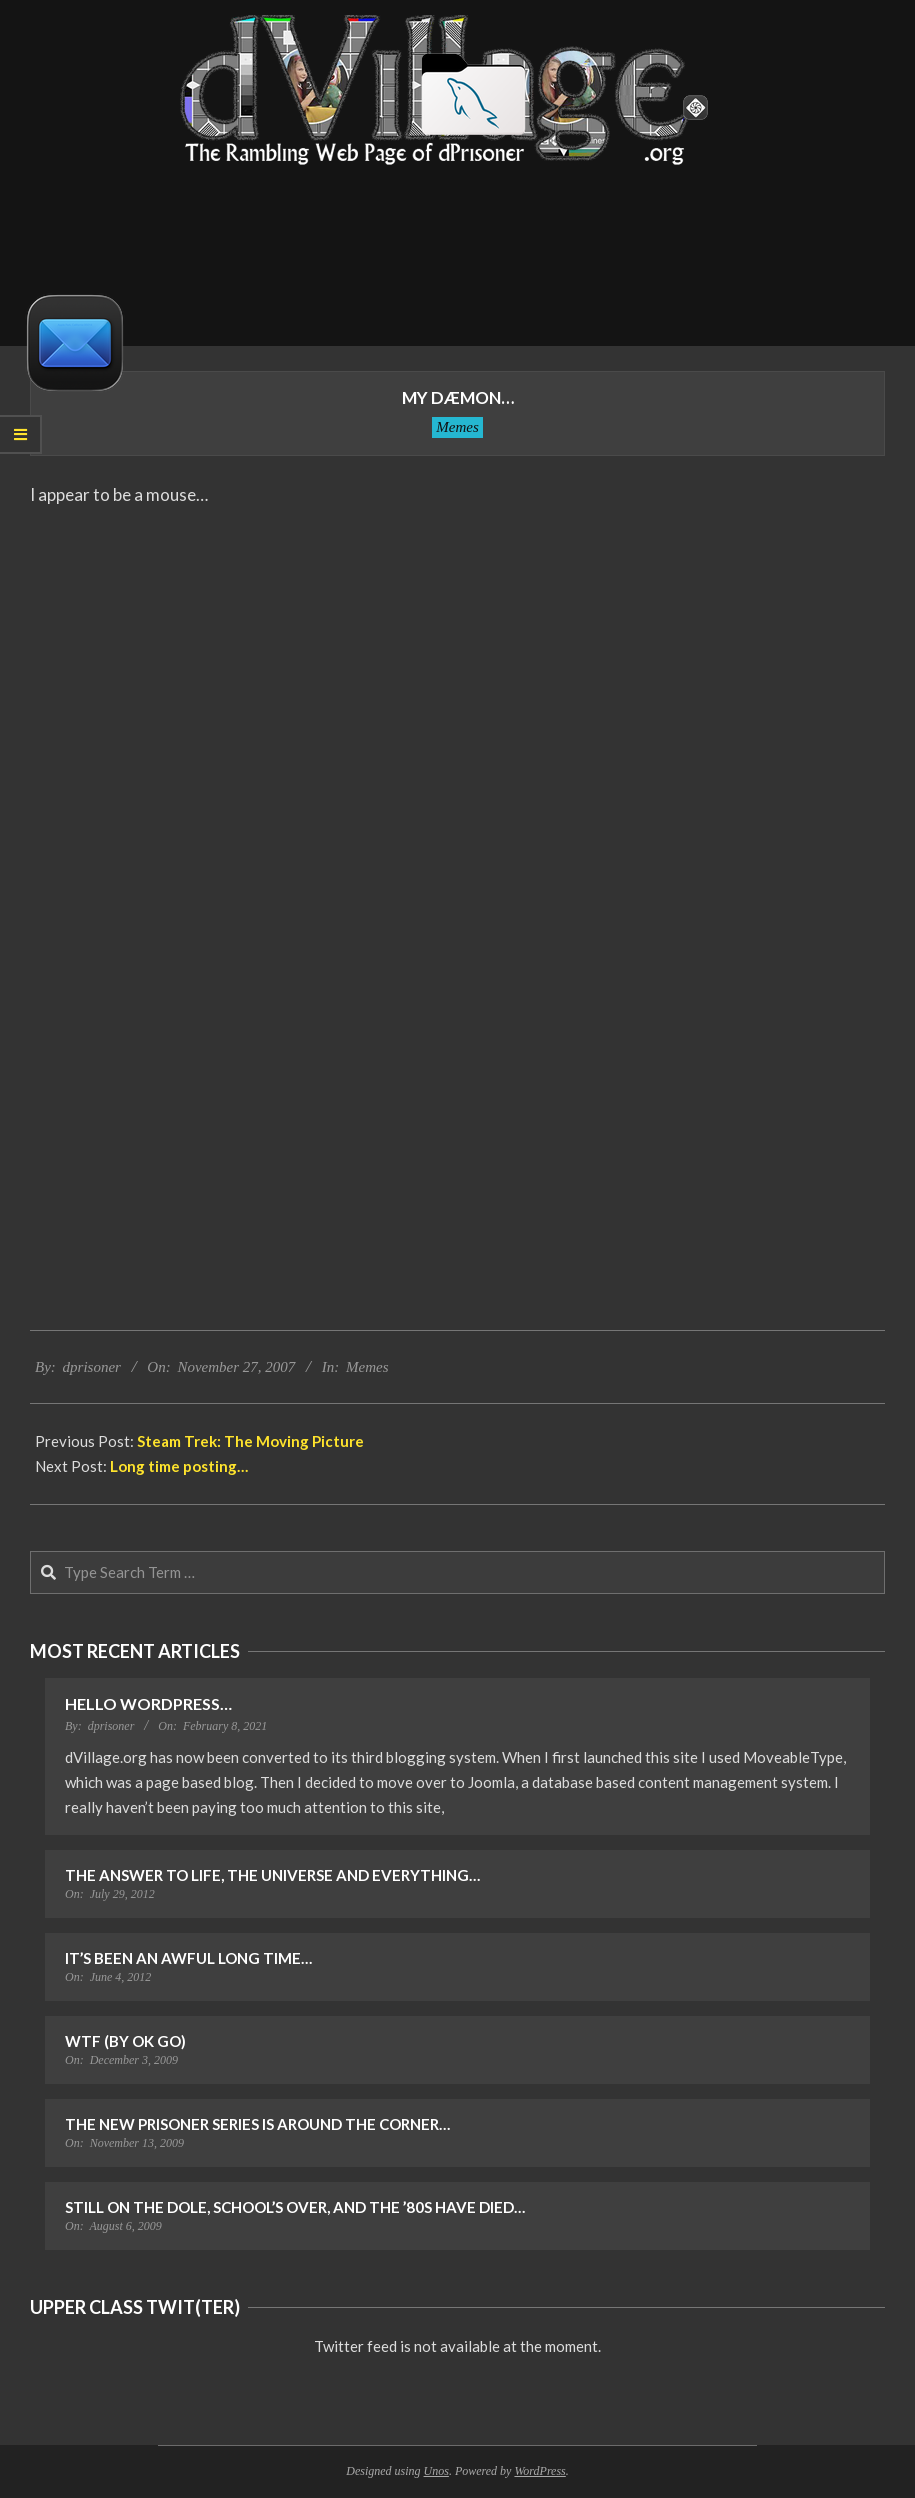 This screenshot has height=2498, width=915. Describe the element at coordinates (75, 343) in the screenshot. I see `open the mail app` at that location.